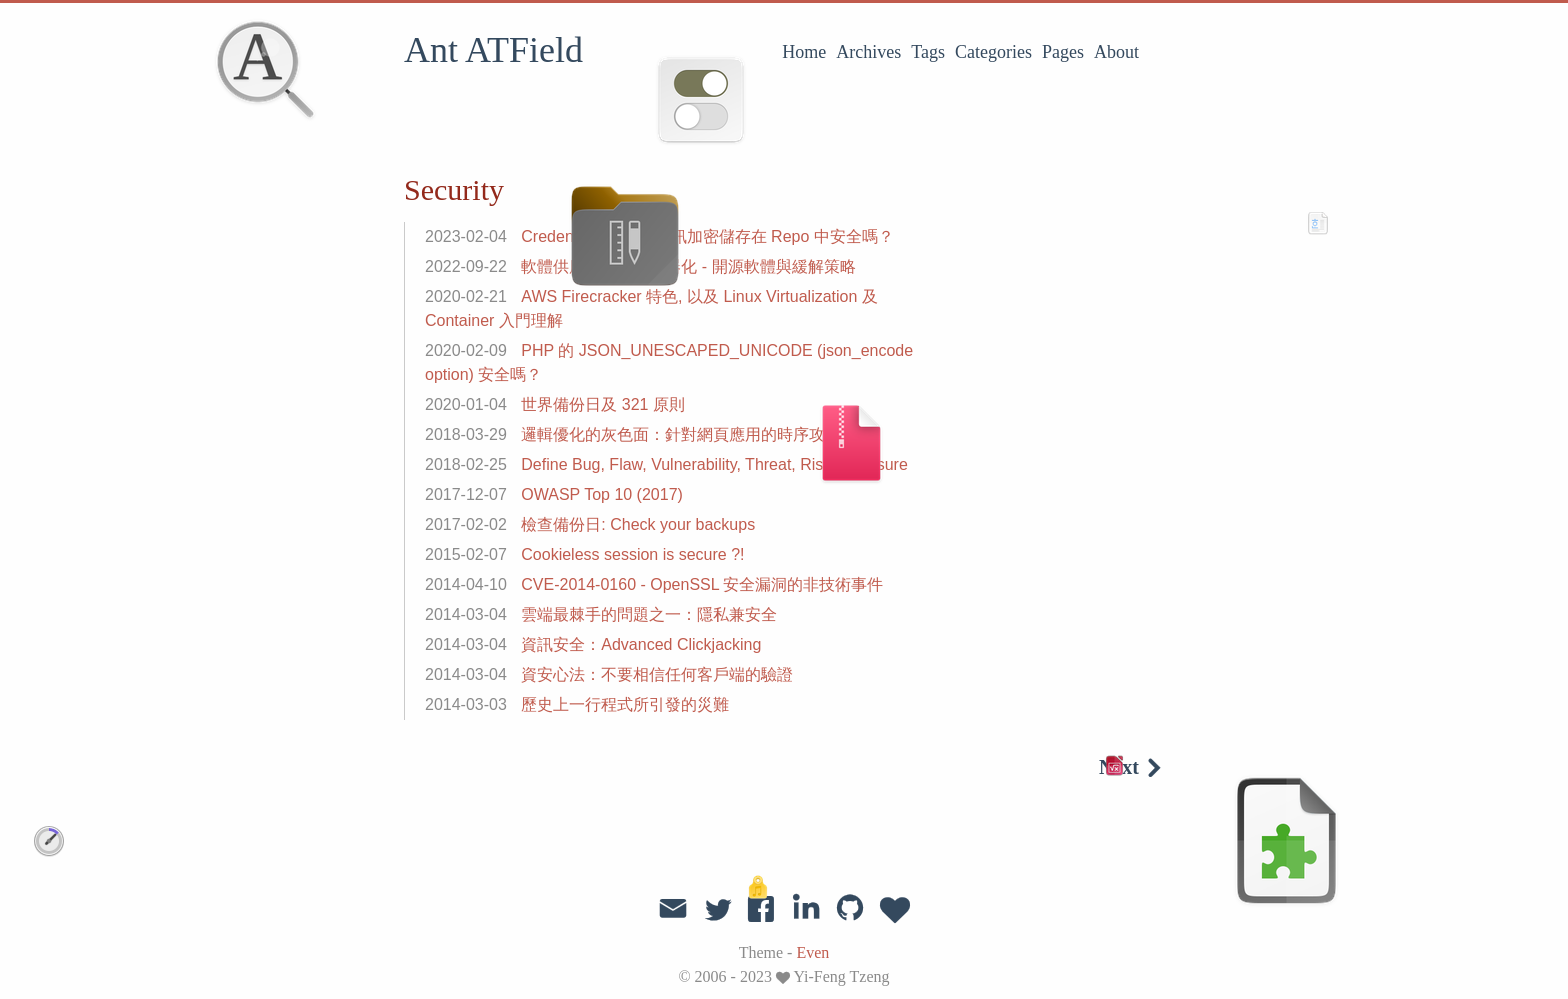  I want to click on open templates folder, so click(625, 236).